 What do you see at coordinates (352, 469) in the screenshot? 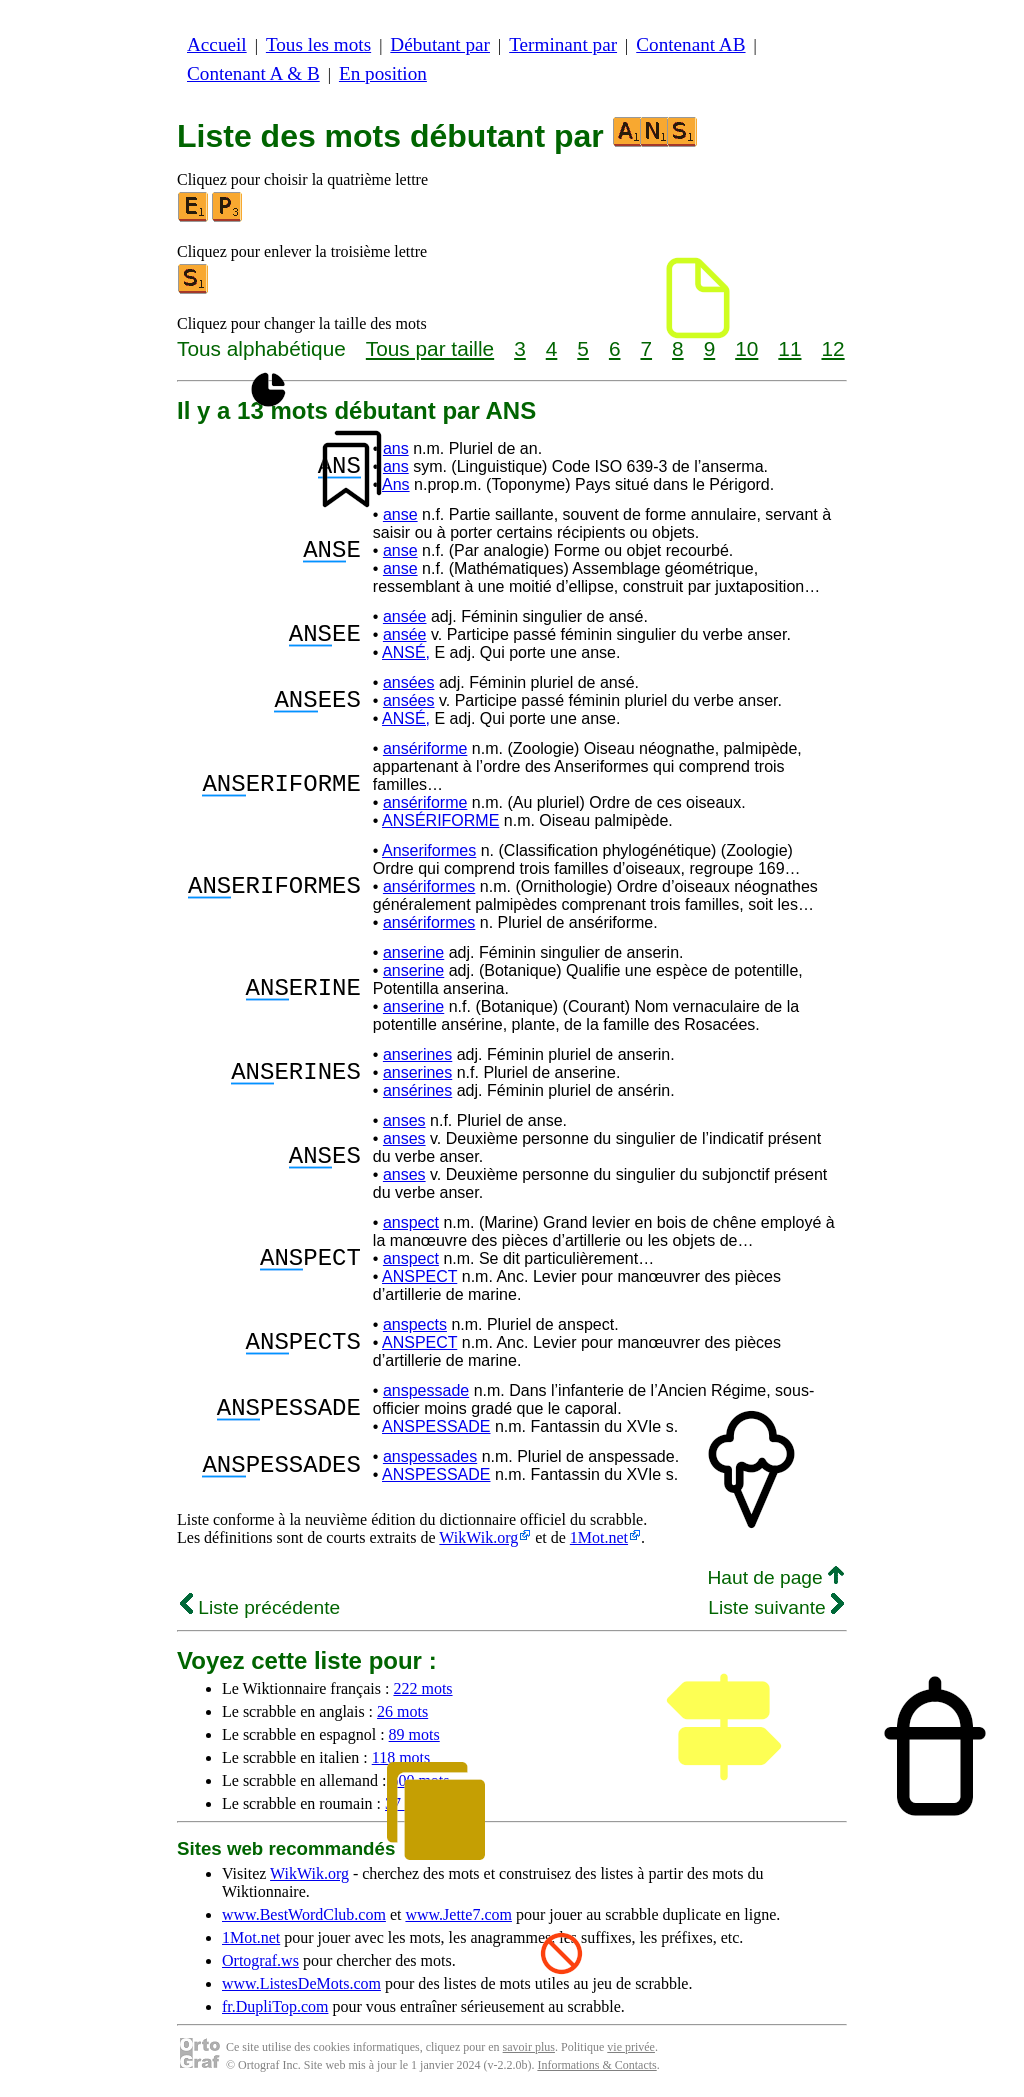
I see `view your saved bookmarks` at bounding box center [352, 469].